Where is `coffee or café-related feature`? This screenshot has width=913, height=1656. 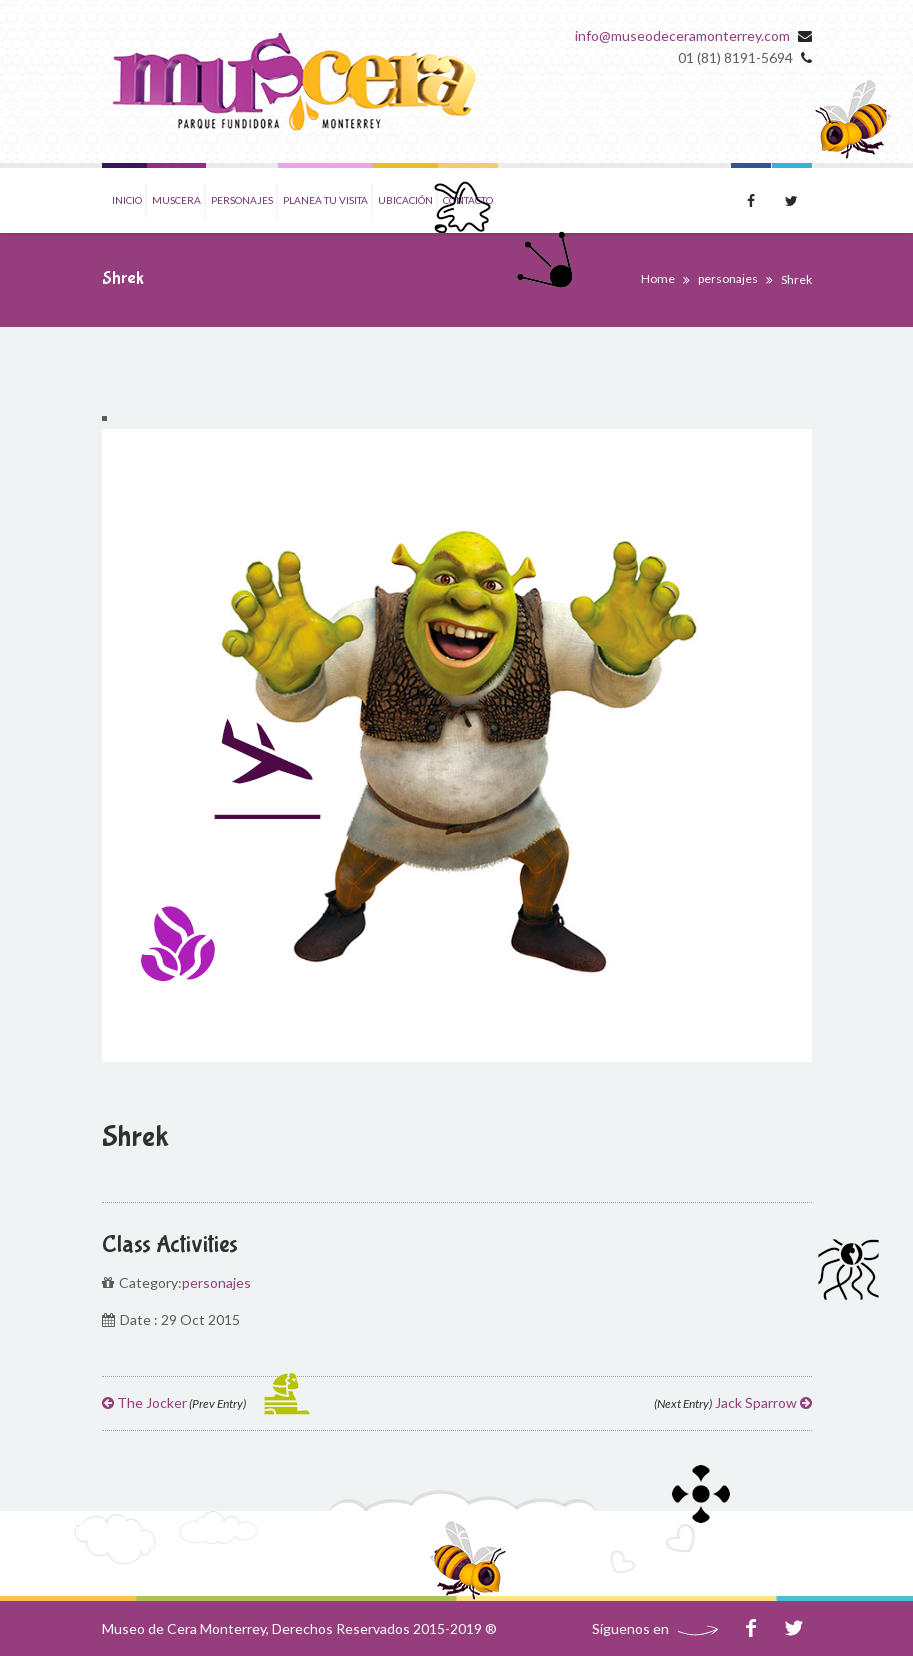
coffee or café-related feature is located at coordinates (178, 943).